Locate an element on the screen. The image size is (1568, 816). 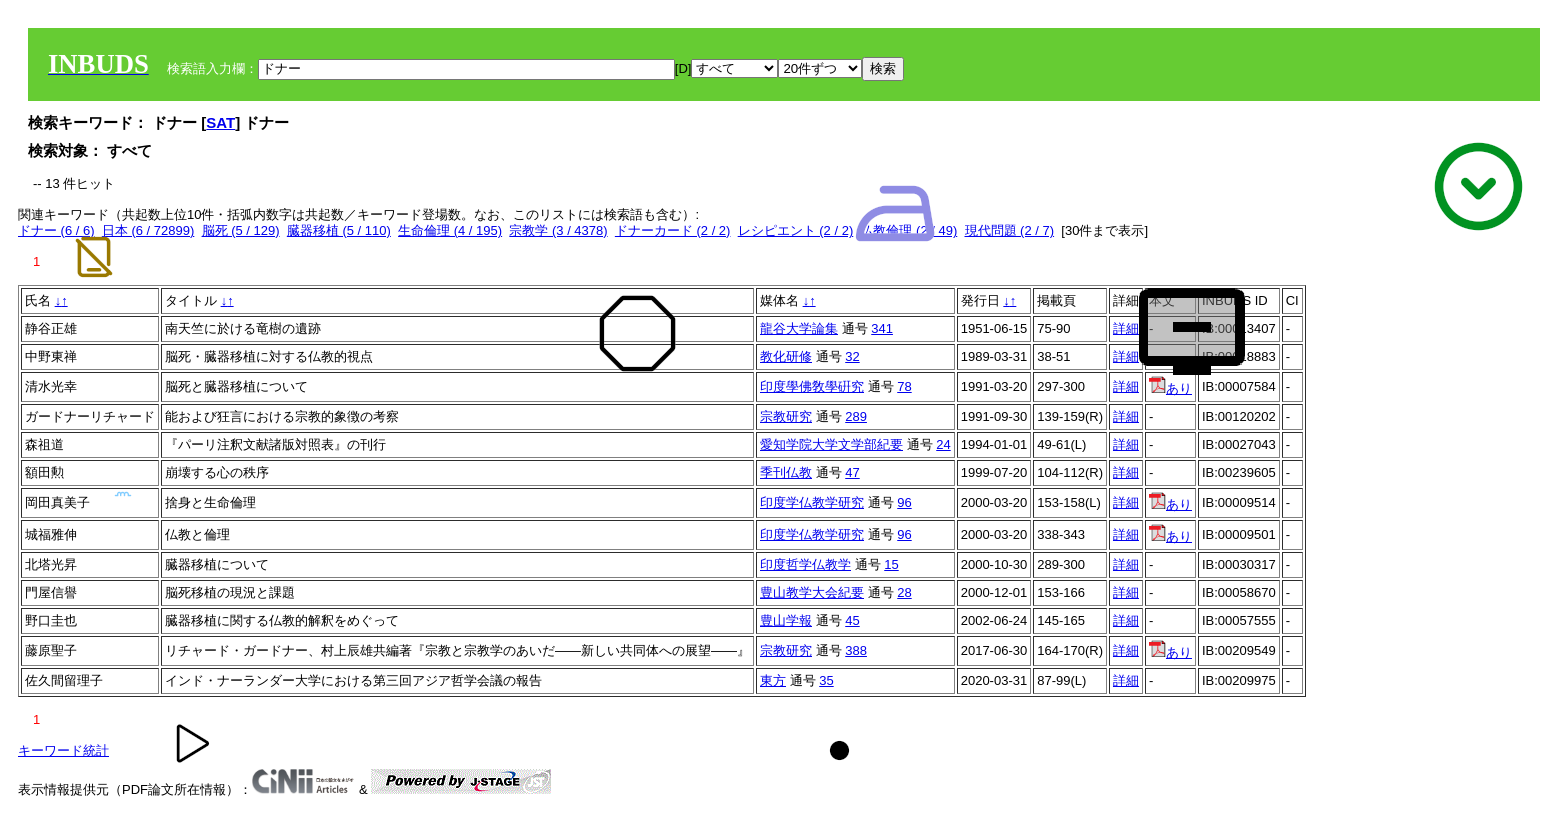
expand to show more content is located at coordinates (1478, 186).